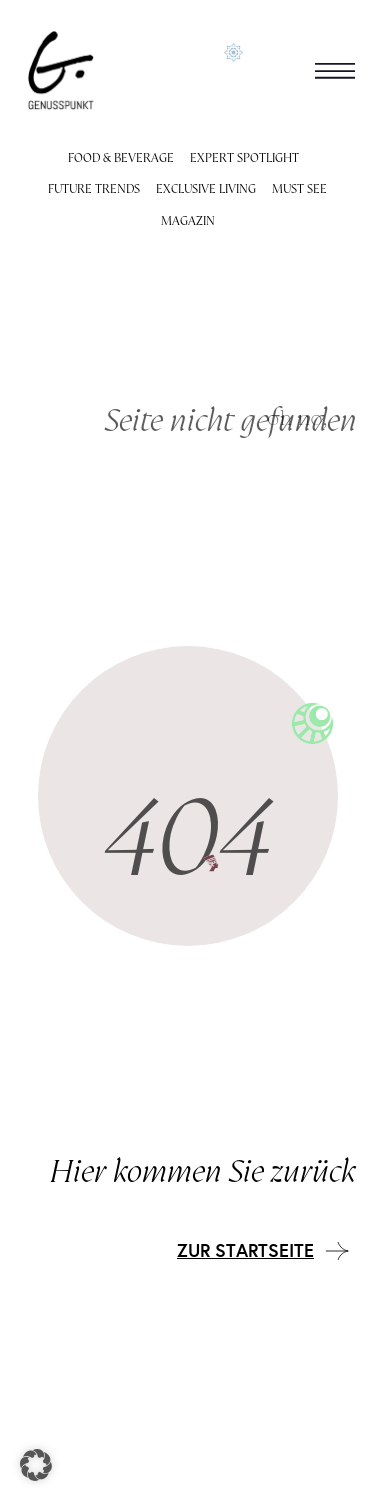 The width and height of the screenshot is (375, 1501). Describe the element at coordinates (233, 52) in the screenshot. I see `decorative badge or achievement emblem` at that location.